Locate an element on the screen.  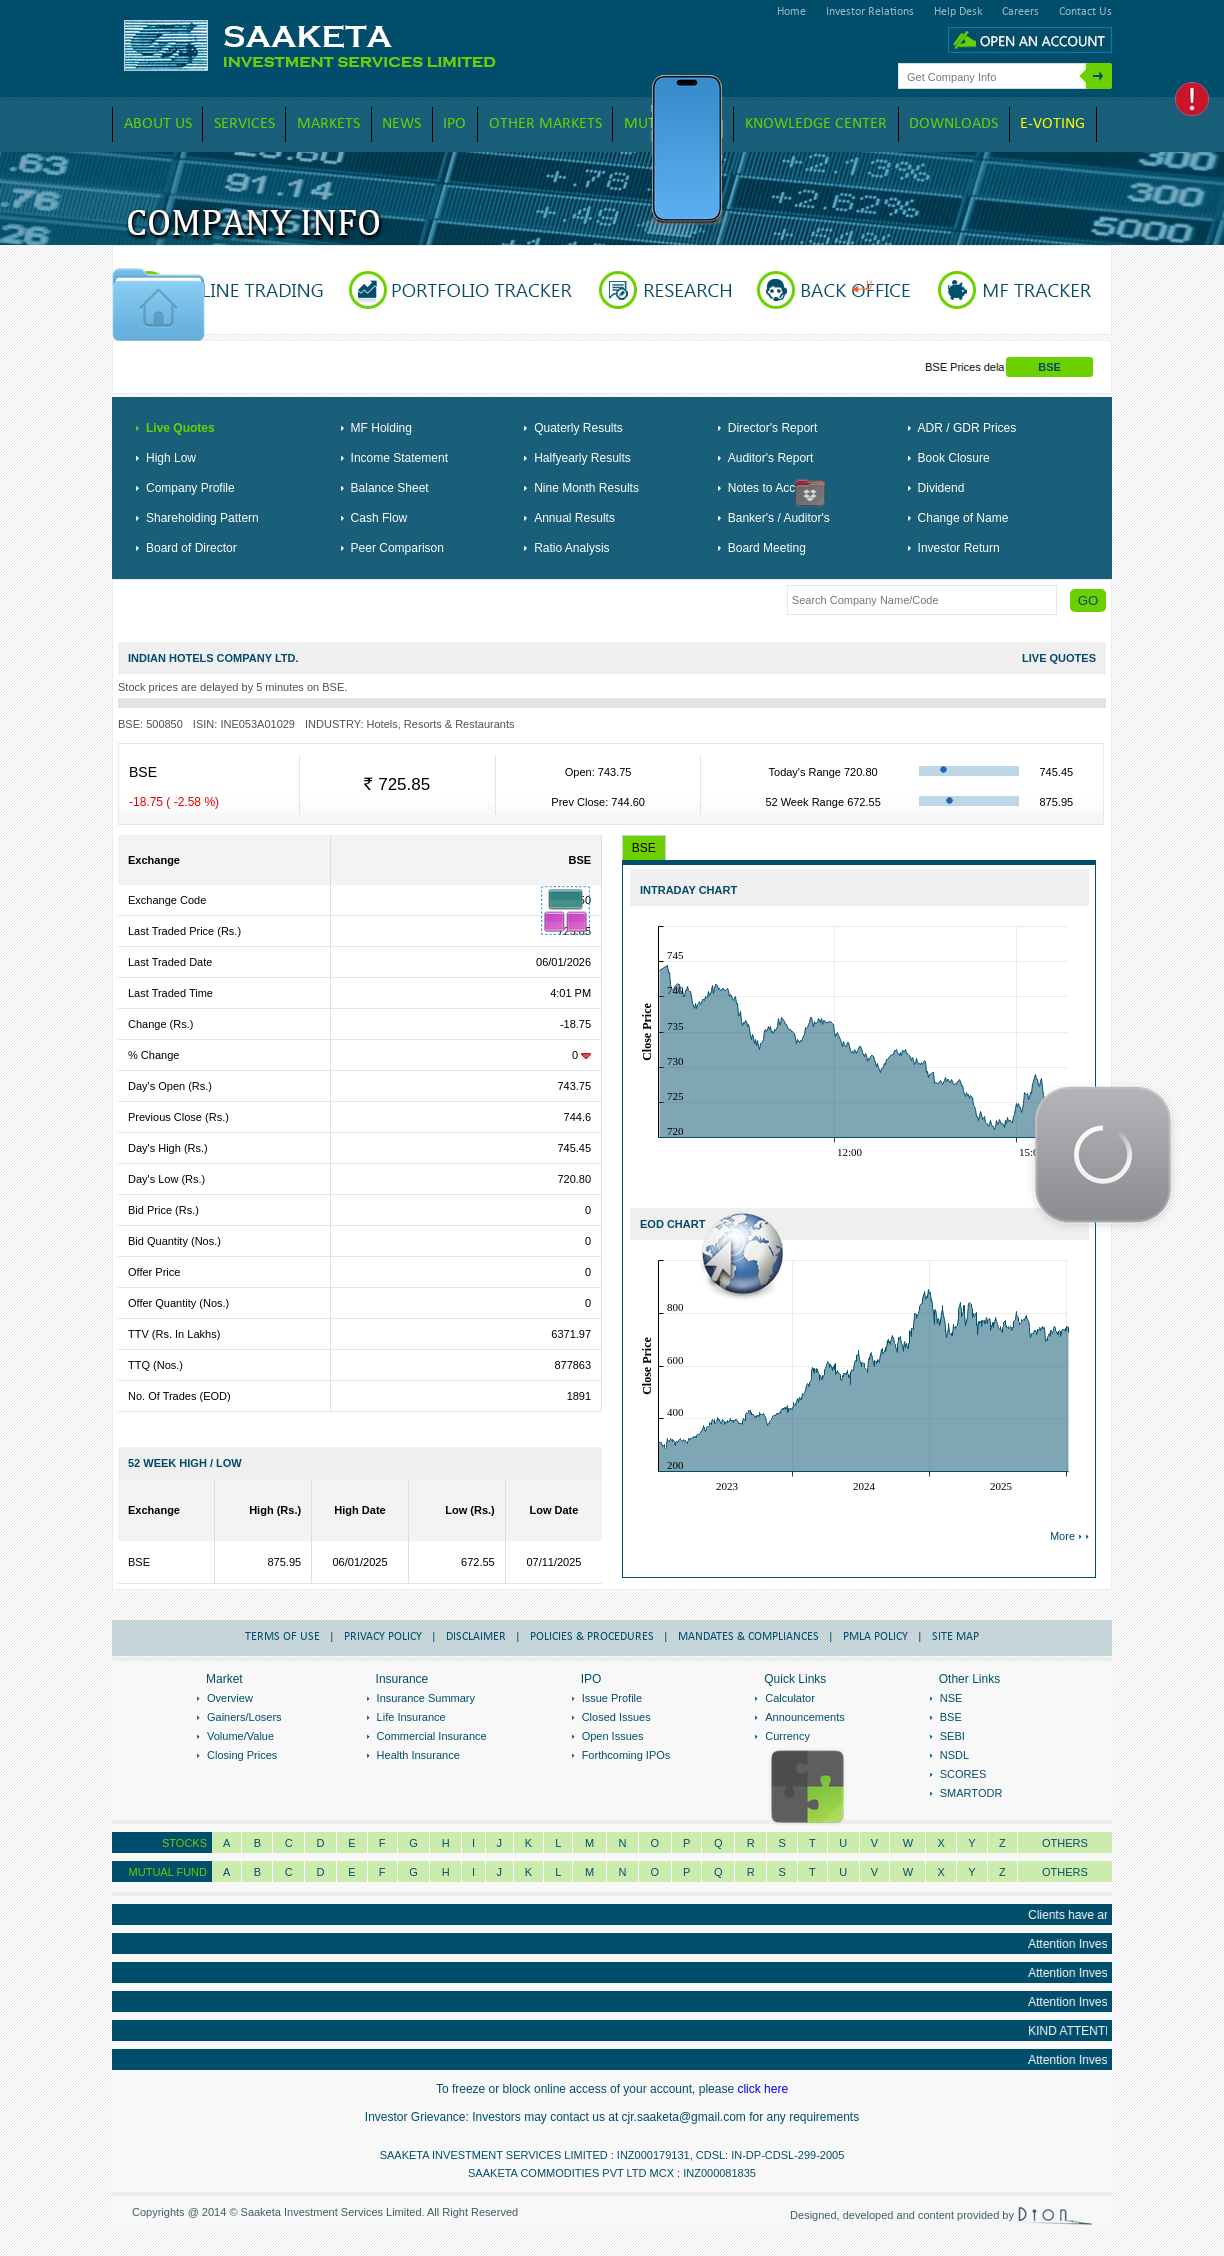
indicates a critical error or danger state is located at coordinates (1192, 99).